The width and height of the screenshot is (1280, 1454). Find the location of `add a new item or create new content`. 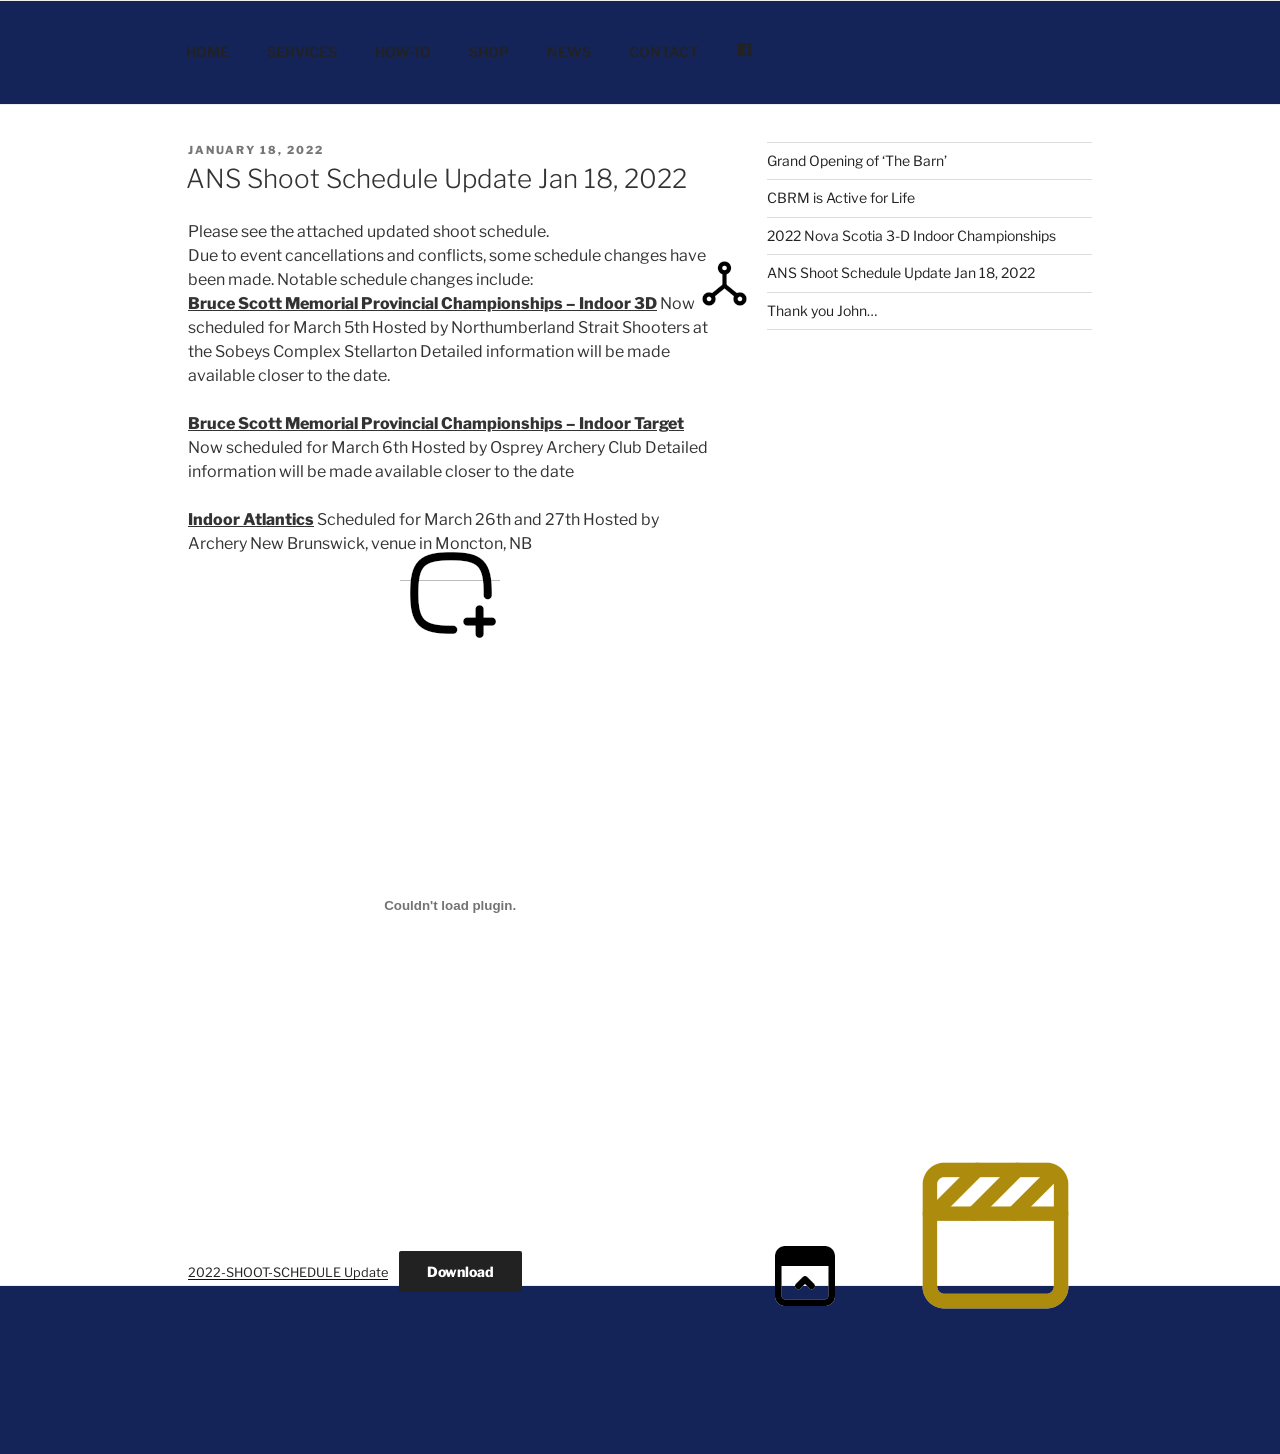

add a new item or create new content is located at coordinates (451, 593).